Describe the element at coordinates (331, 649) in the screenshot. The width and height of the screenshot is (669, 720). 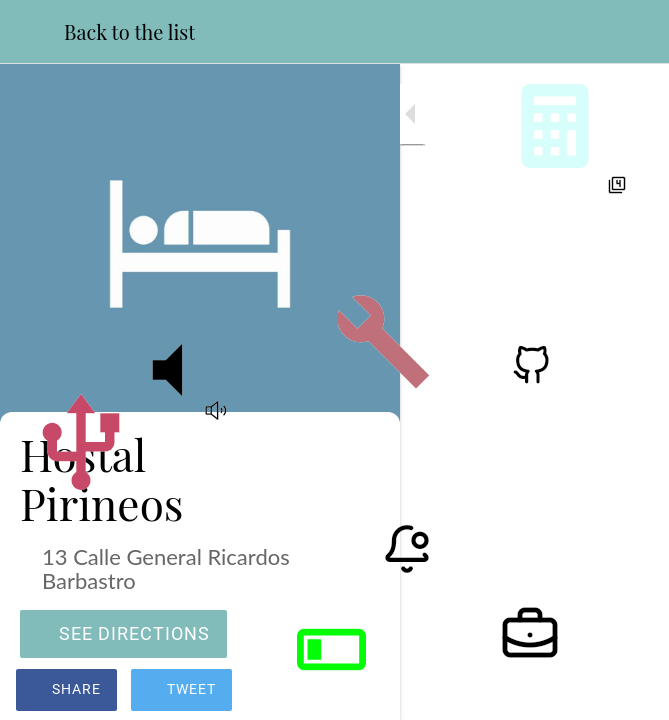
I see `indicates low battery status` at that location.